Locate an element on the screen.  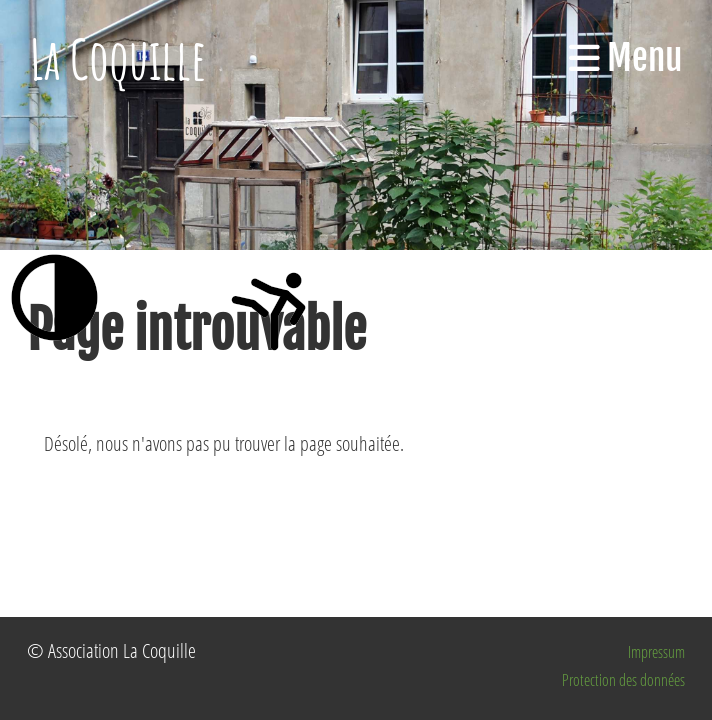
access martial arts or combat sports content is located at coordinates (270, 311).